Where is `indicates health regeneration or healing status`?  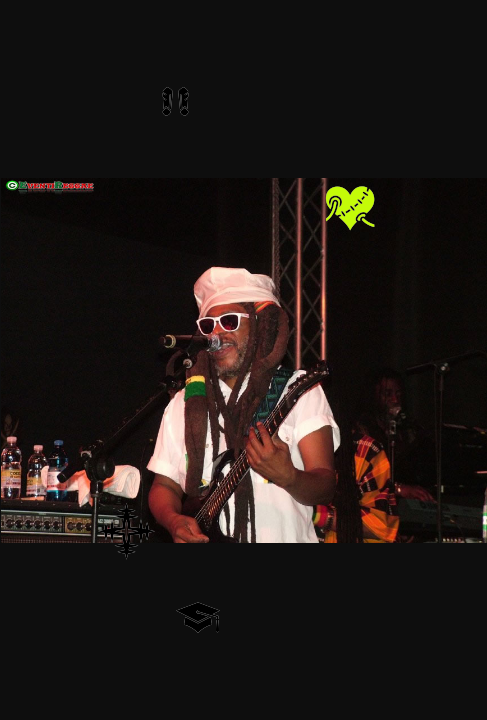
indicates health regeneration or healing status is located at coordinates (350, 209).